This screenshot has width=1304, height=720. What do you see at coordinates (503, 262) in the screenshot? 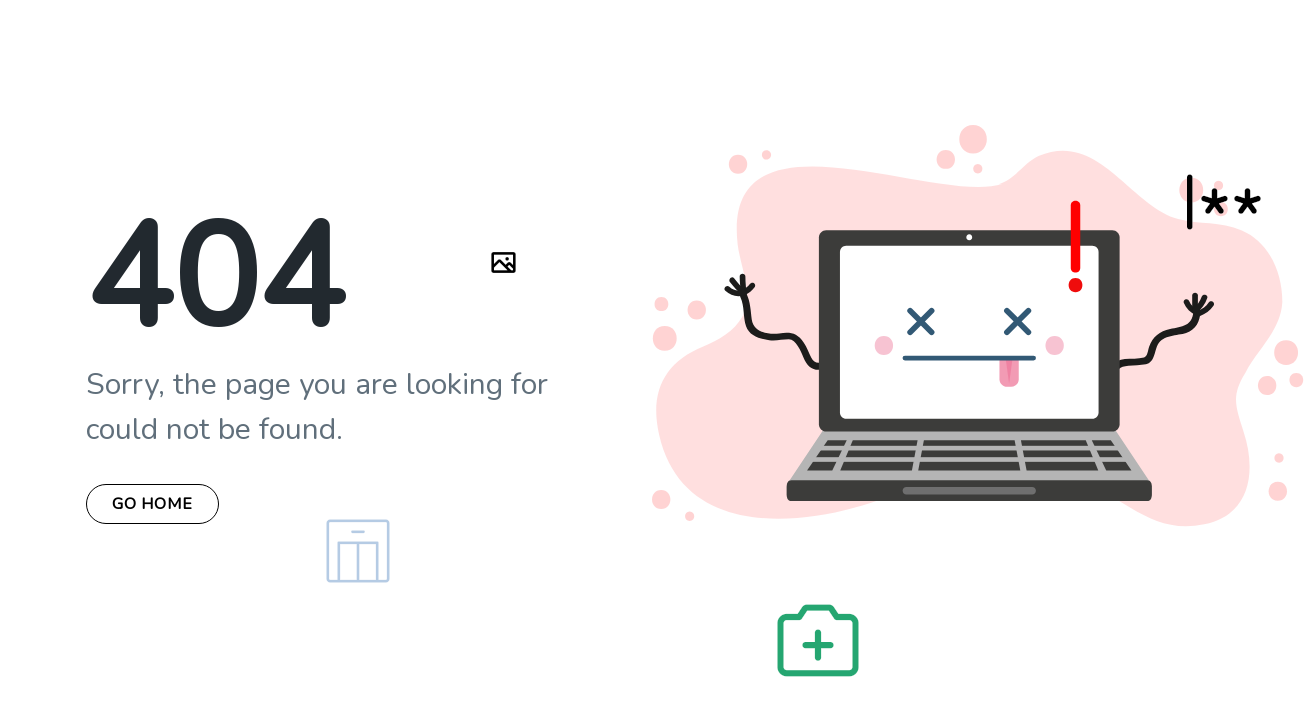
I see `view or open an image file` at bounding box center [503, 262].